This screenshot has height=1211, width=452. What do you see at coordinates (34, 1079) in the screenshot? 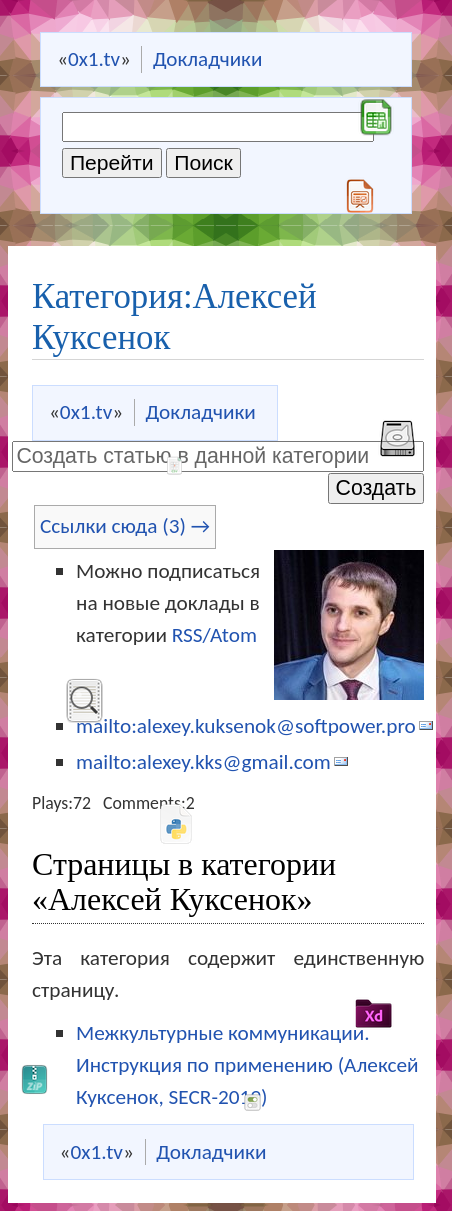
I see `open a compressed zip archive` at bounding box center [34, 1079].